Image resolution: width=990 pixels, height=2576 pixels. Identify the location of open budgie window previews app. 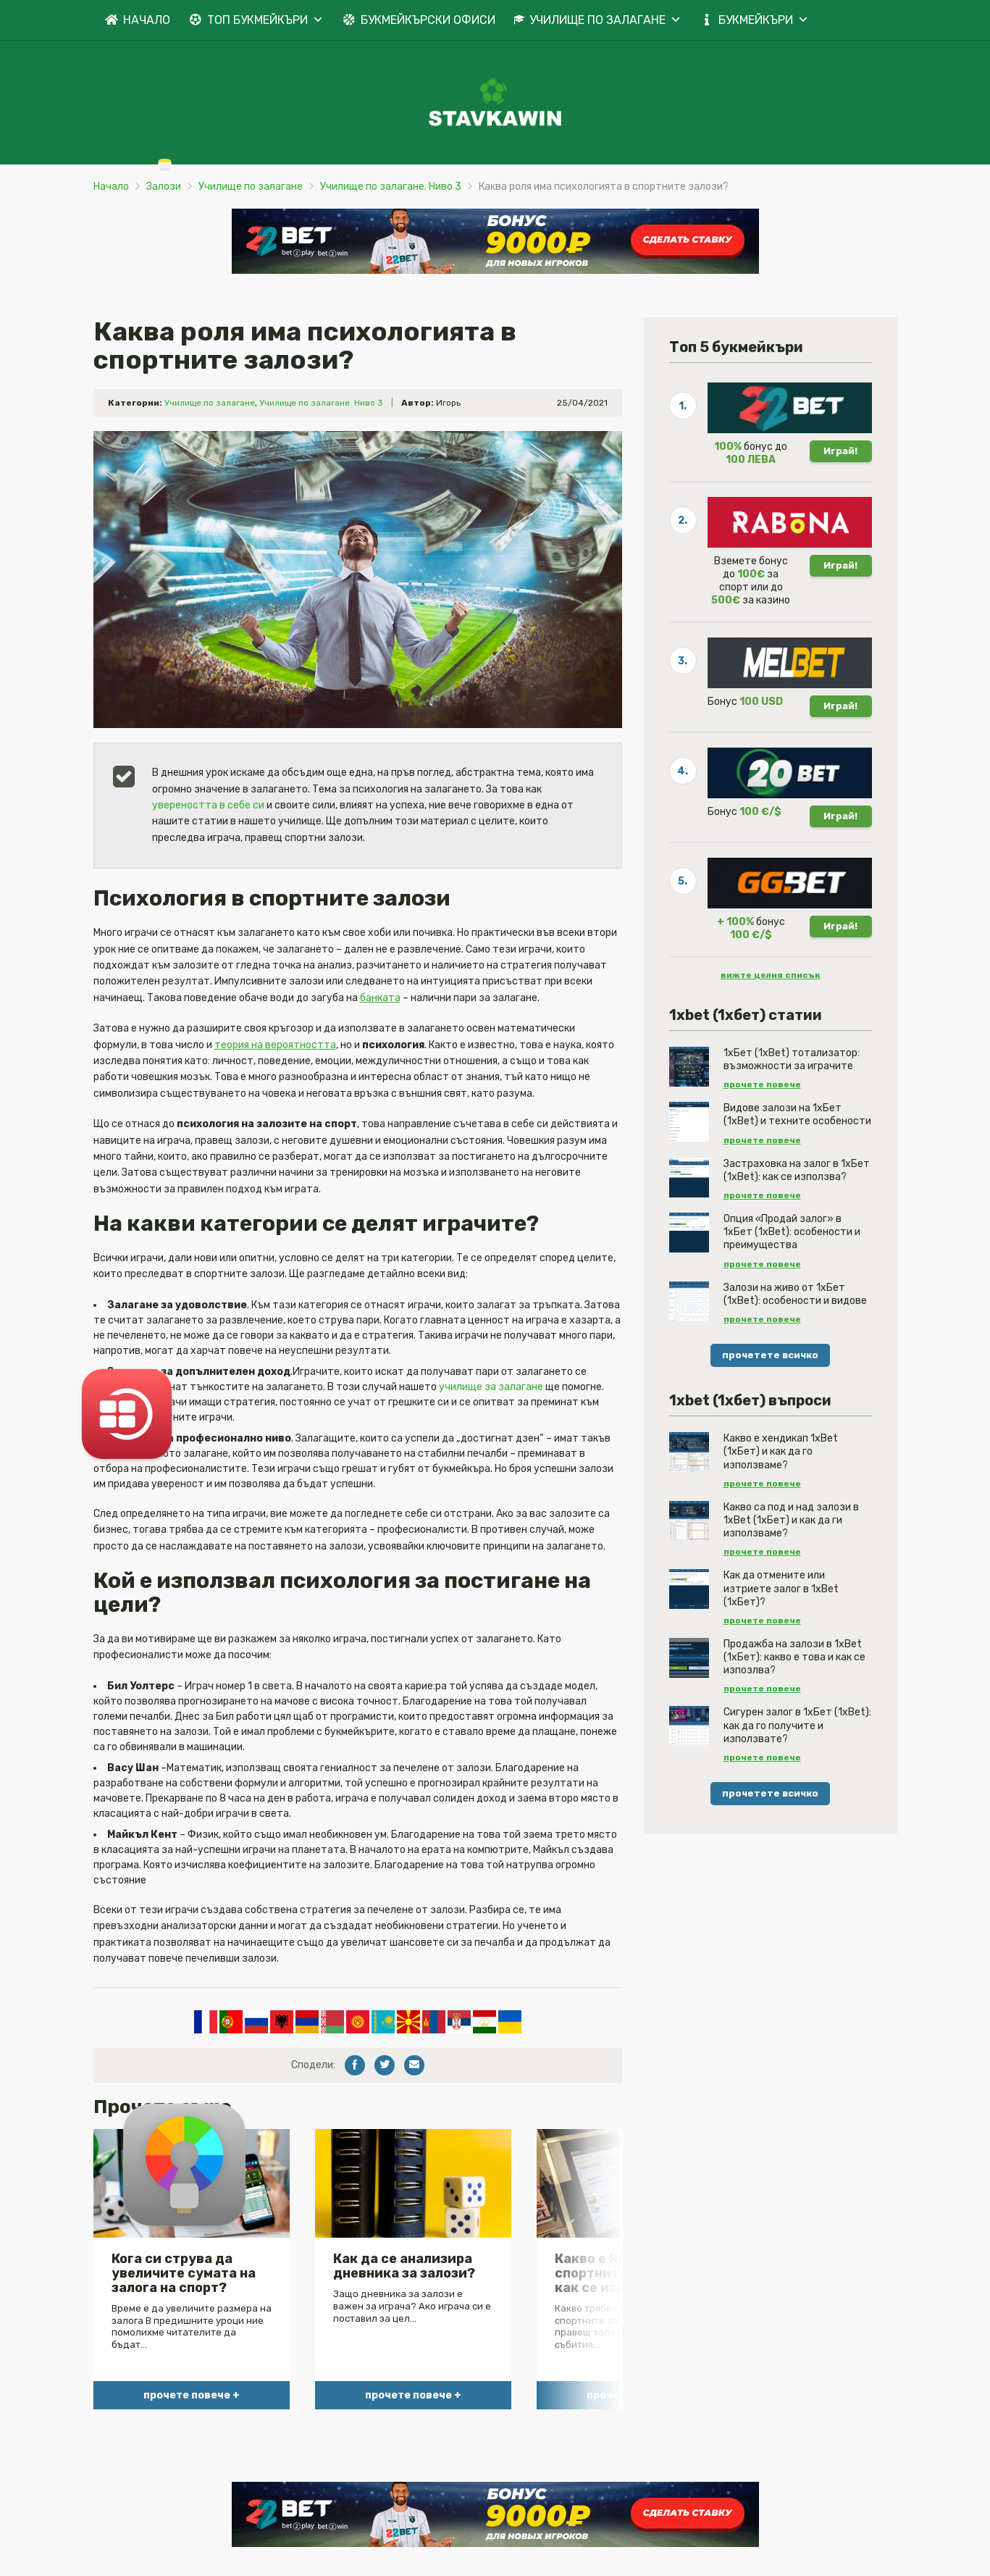
(127, 1414).